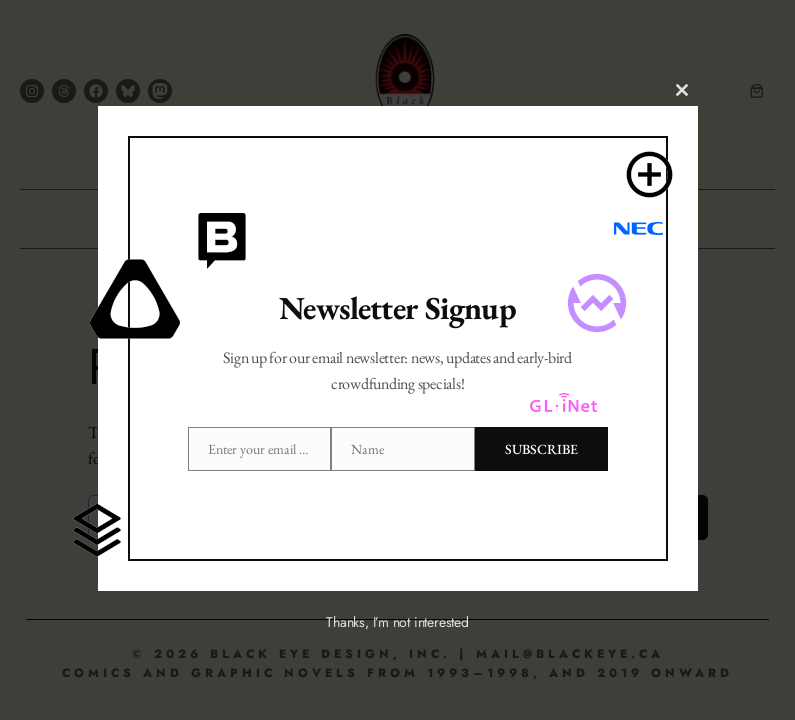  What do you see at coordinates (597, 303) in the screenshot?
I see `exchange or convert funds` at bounding box center [597, 303].